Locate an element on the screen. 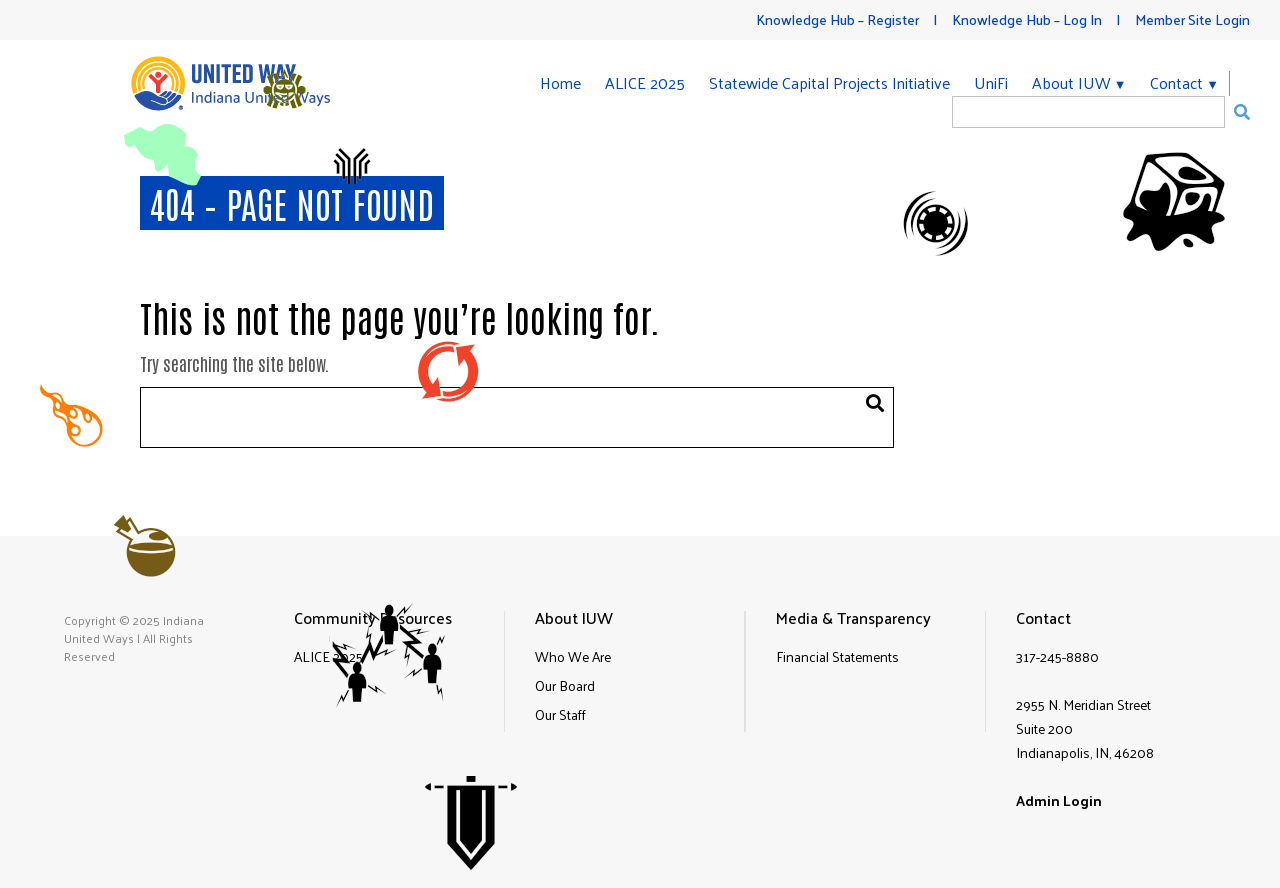 The width and height of the screenshot is (1280, 888). view aztec or mesoamerican themed content is located at coordinates (284, 88).